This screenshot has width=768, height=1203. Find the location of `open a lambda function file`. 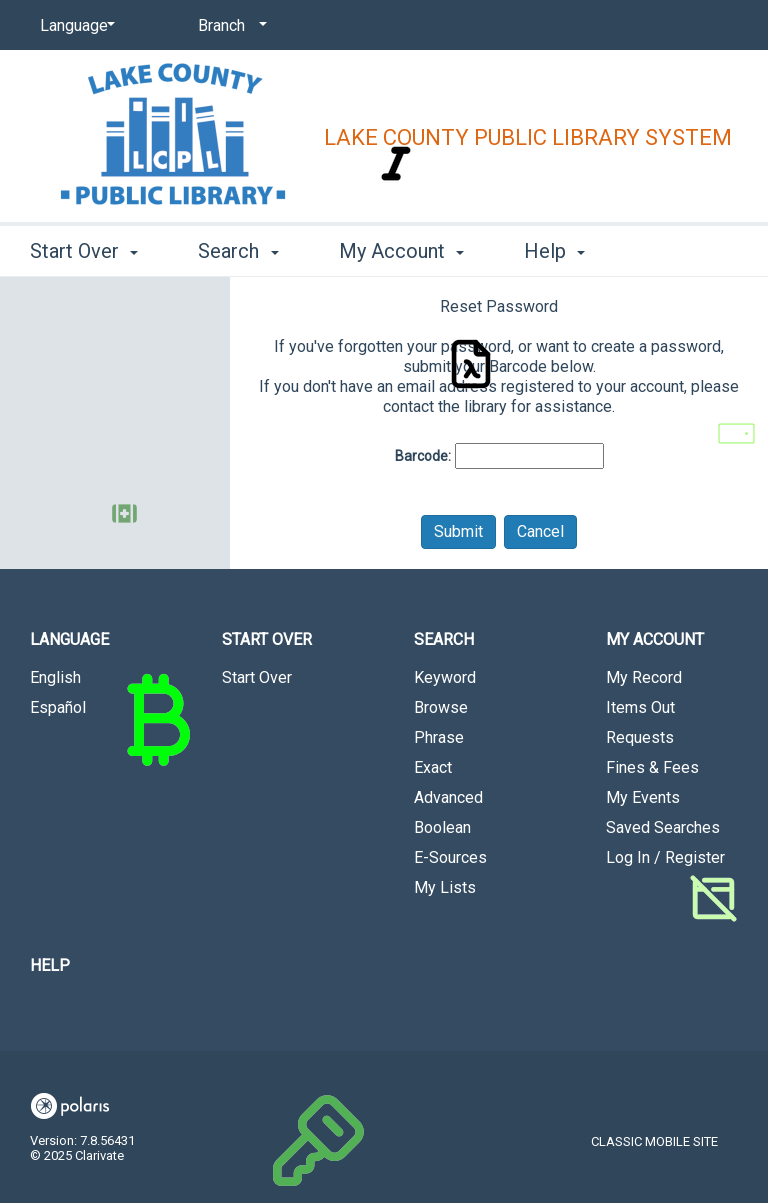

open a lambda function file is located at coordinates (471, 364).